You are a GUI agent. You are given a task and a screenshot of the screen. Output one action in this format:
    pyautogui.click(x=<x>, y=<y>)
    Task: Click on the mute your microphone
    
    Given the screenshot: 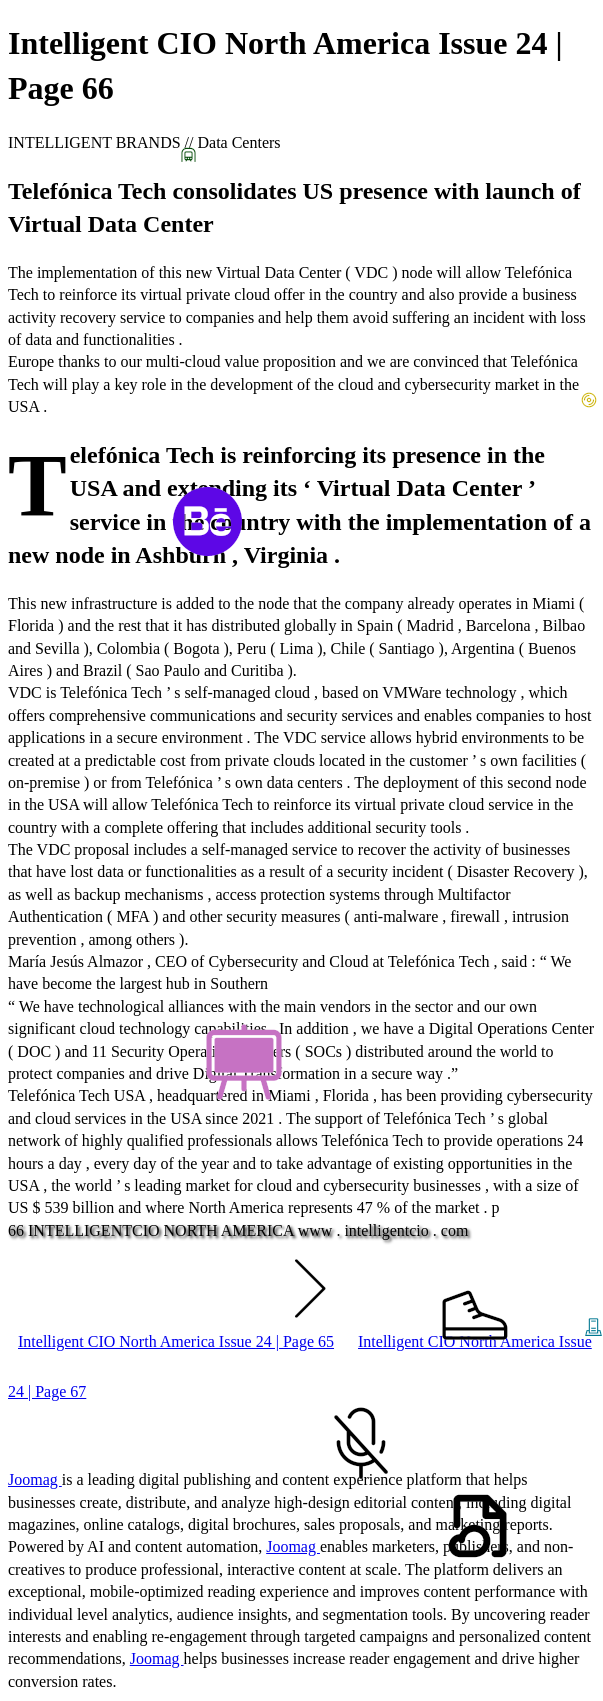 What is the action you would take?
    pyautogui.click(x=361, y=1442)
    